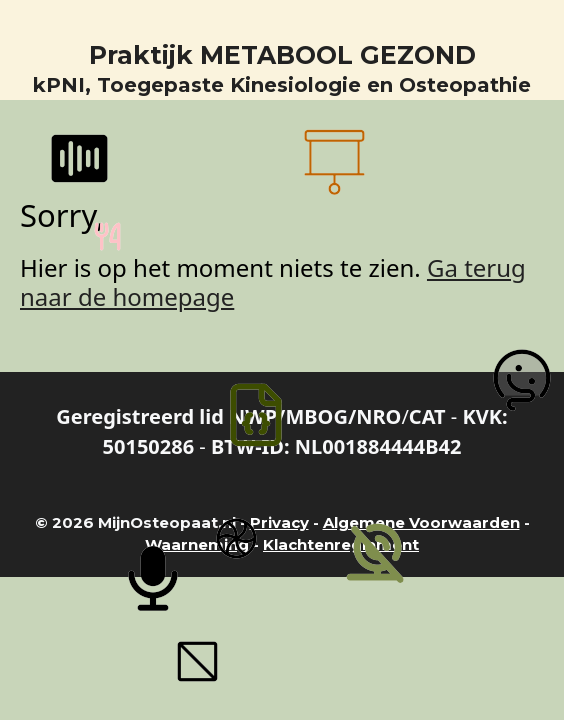 The image size is (564, 720). Describe the element at coordinates (197, 661) in the screenshot. I see `indicates missing or unavailable image content` at that location.